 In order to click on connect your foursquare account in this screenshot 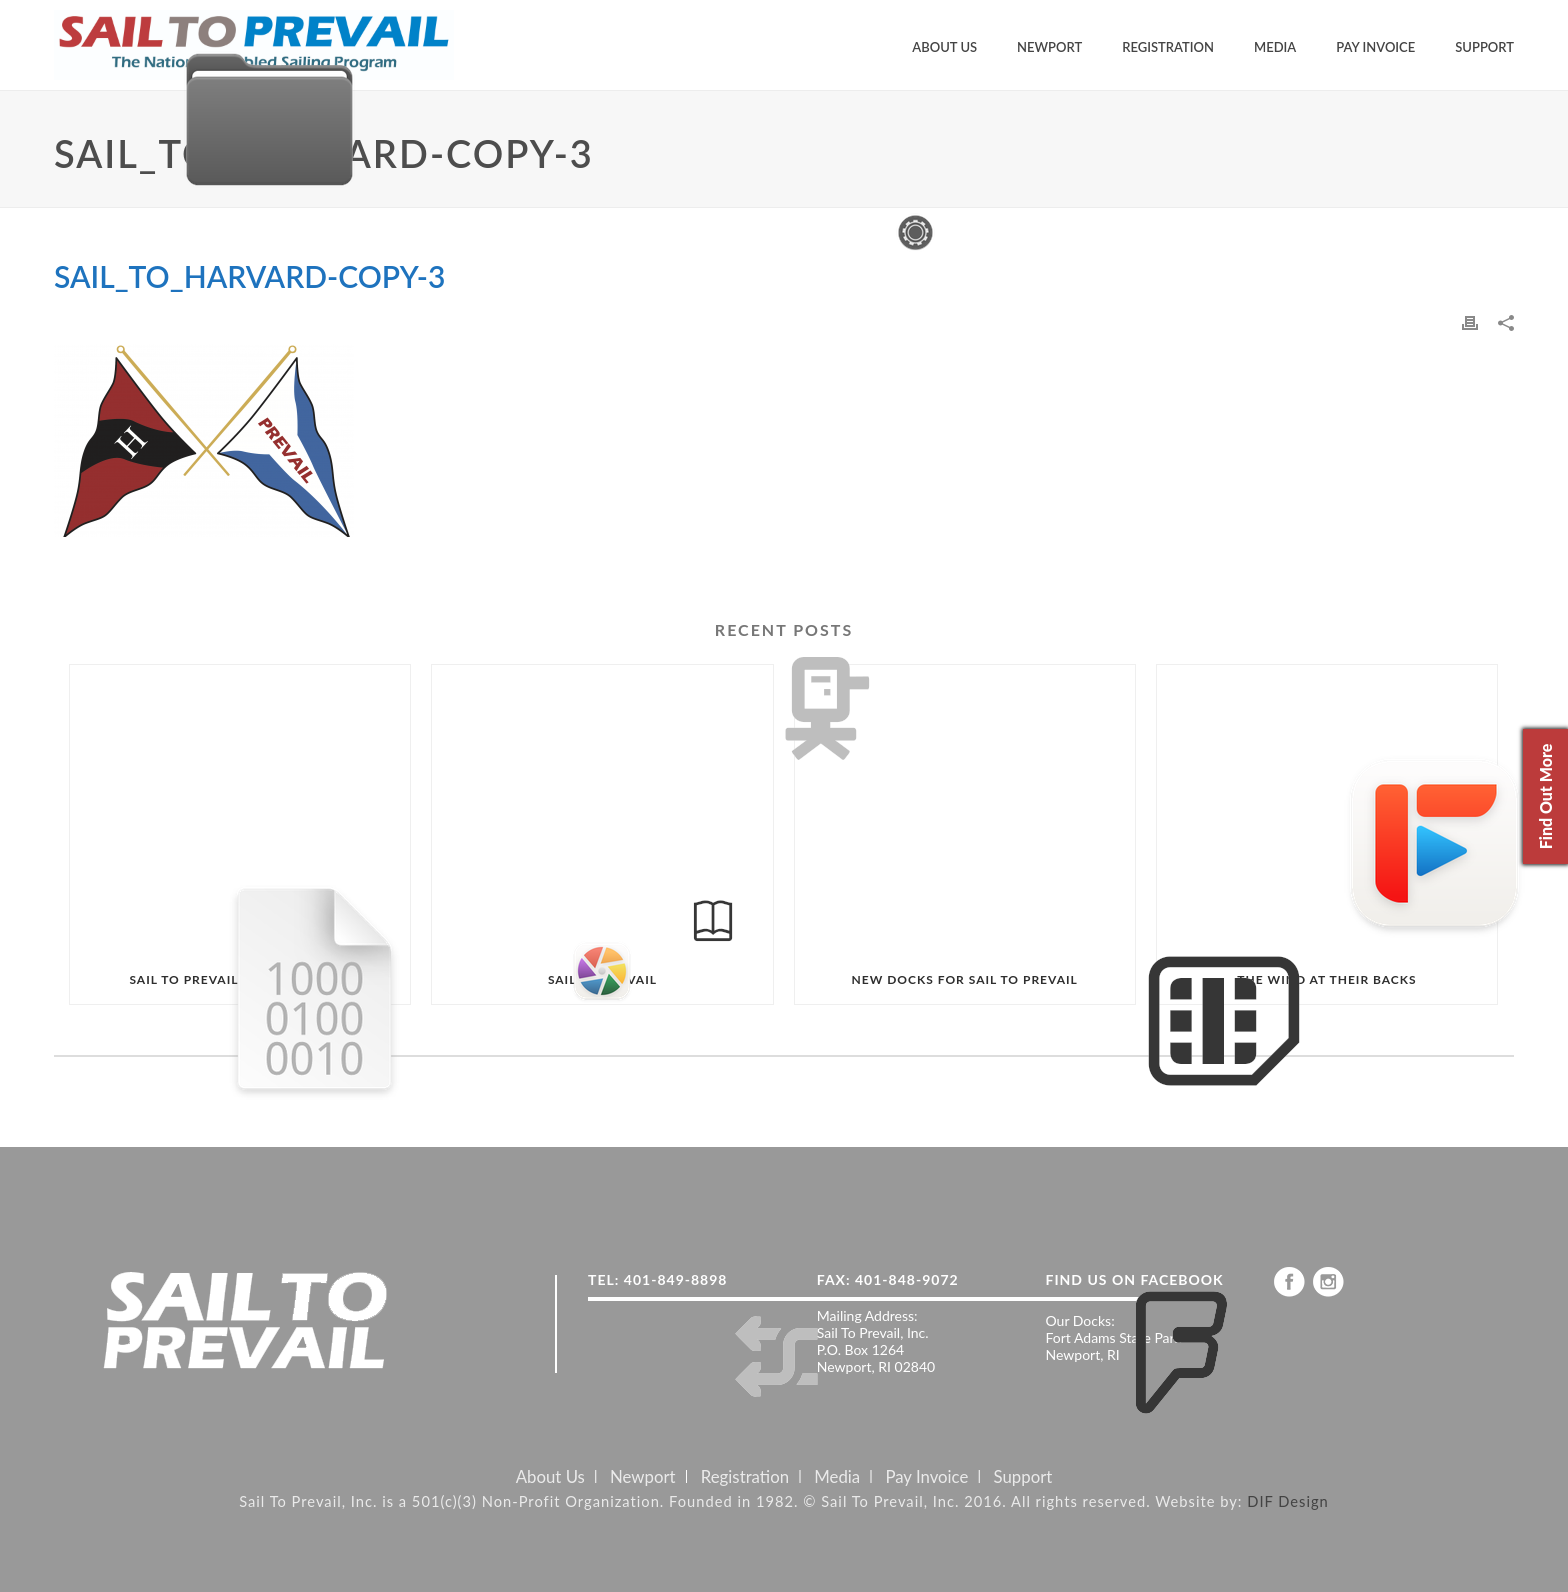, I will do `click(1176, 1352)`.